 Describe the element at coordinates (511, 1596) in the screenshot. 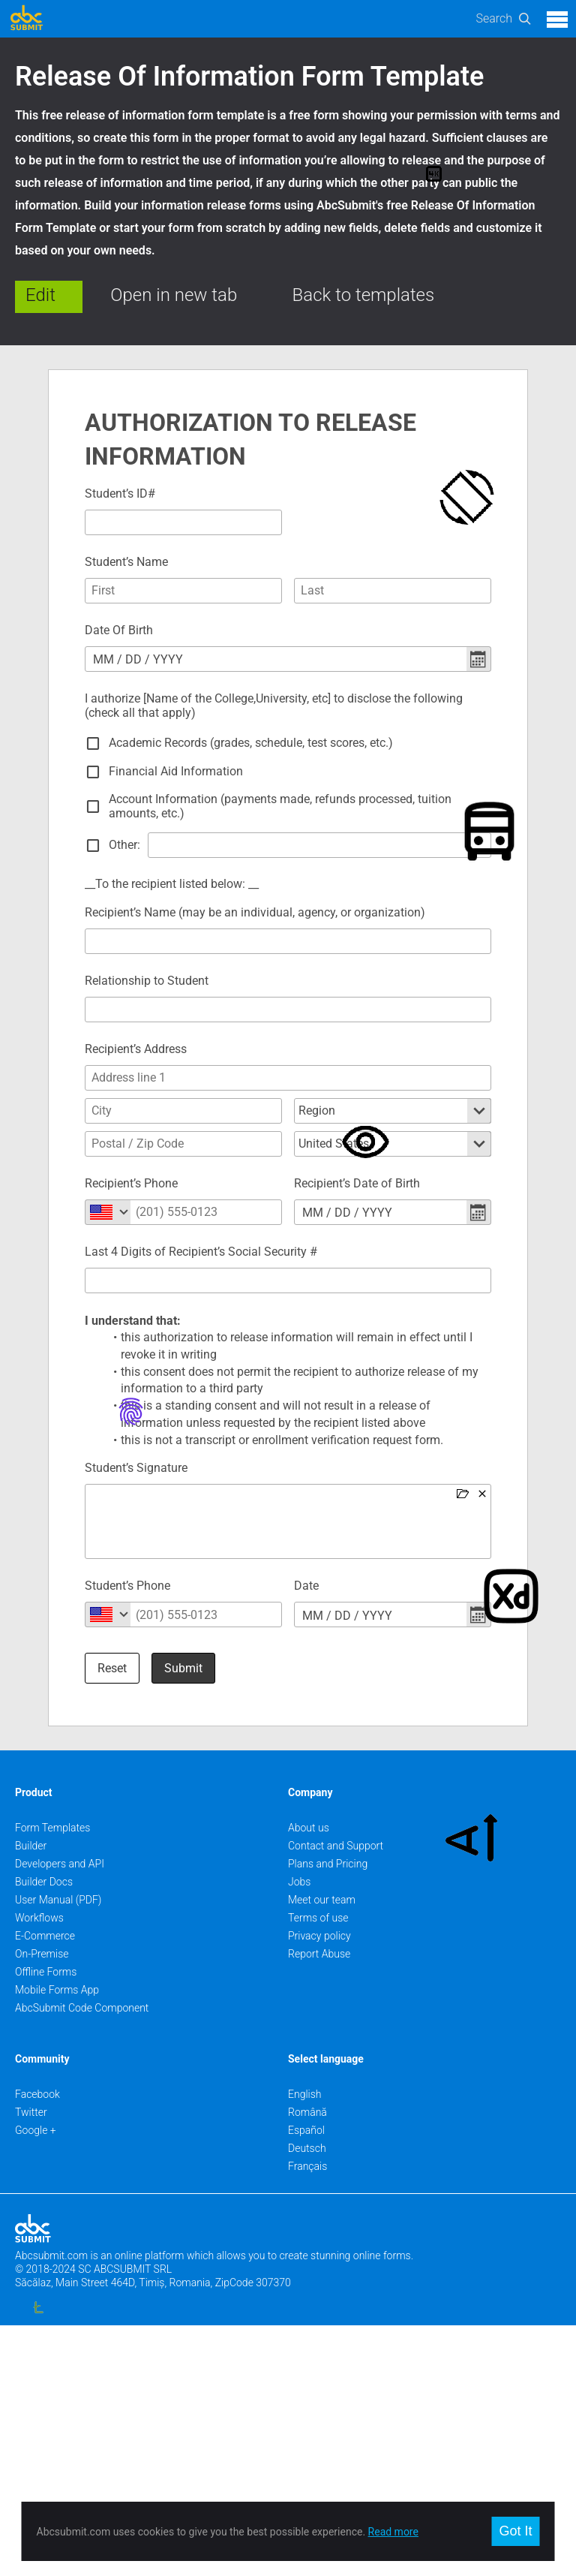

I see `open Adobe XD application` at that location.